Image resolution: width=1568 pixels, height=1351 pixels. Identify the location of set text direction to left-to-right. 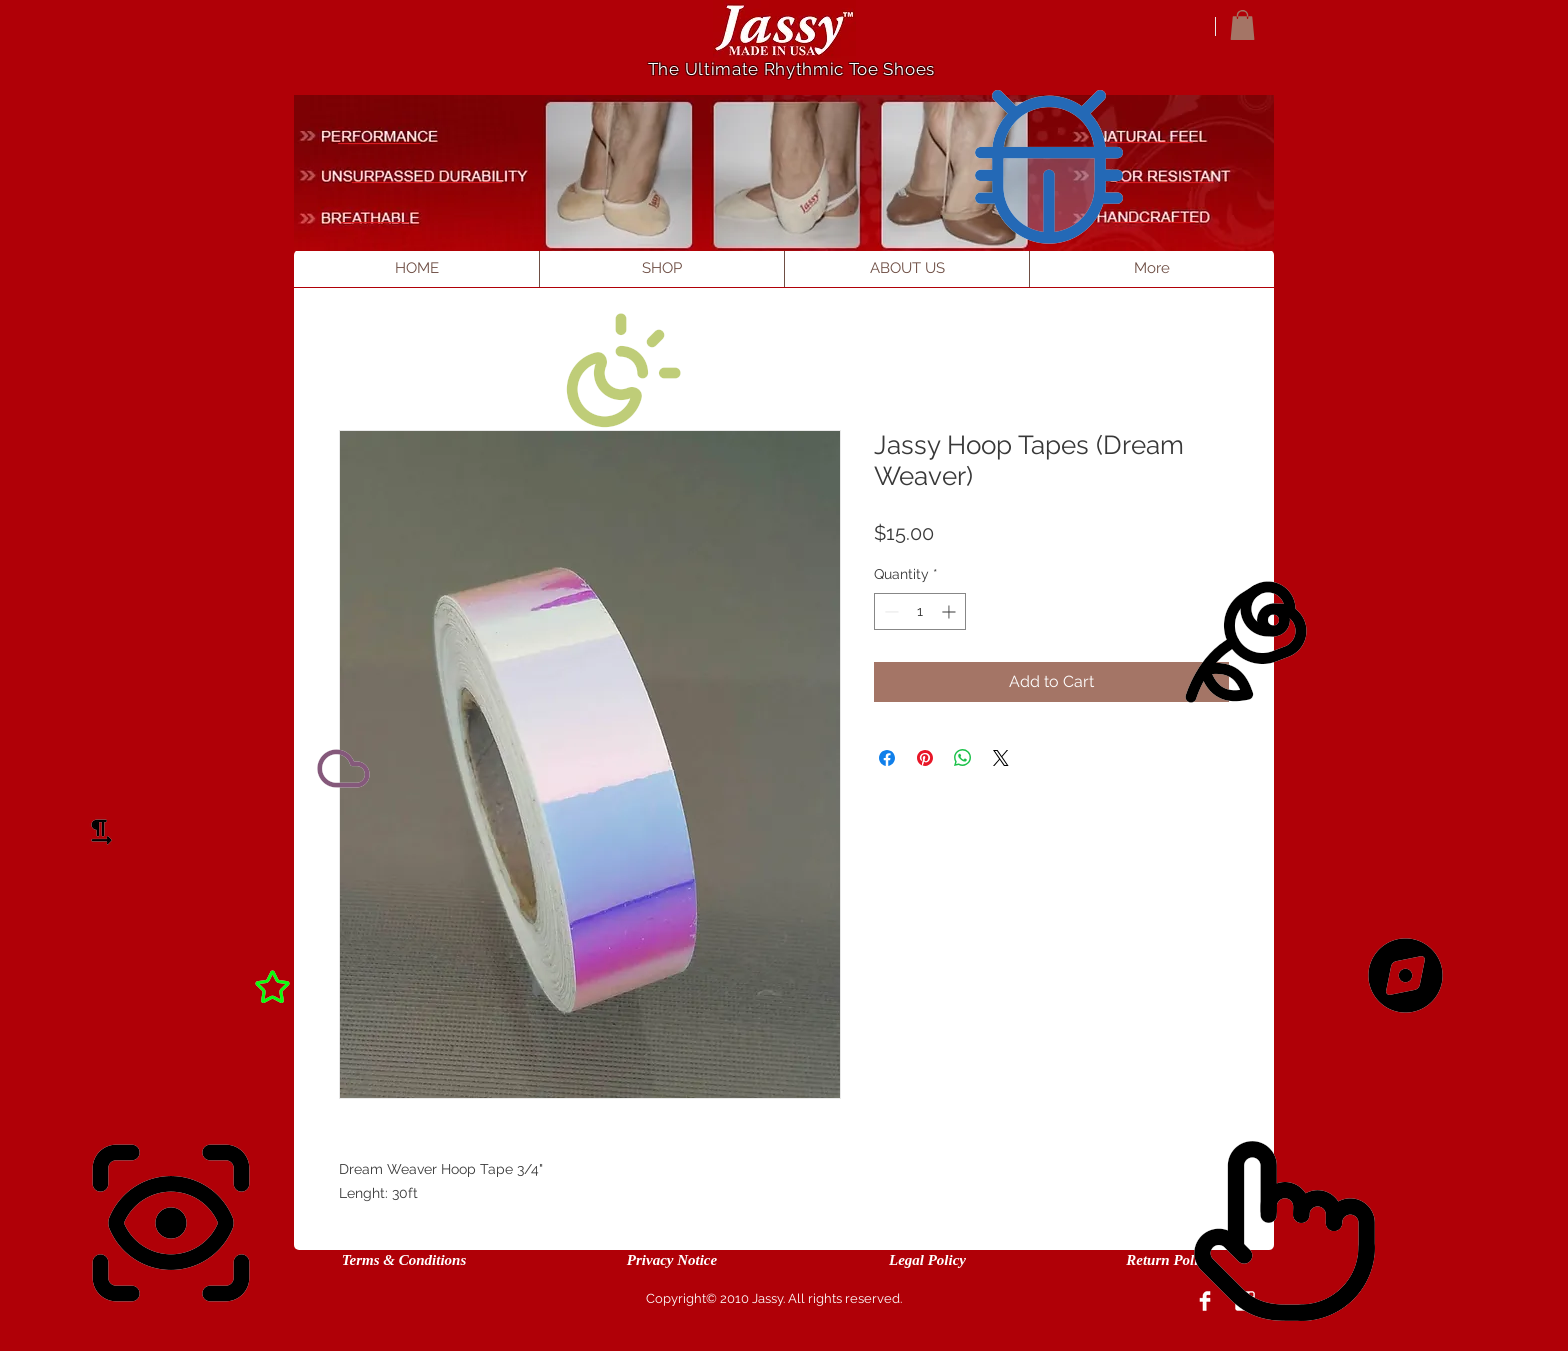
(100, 832).